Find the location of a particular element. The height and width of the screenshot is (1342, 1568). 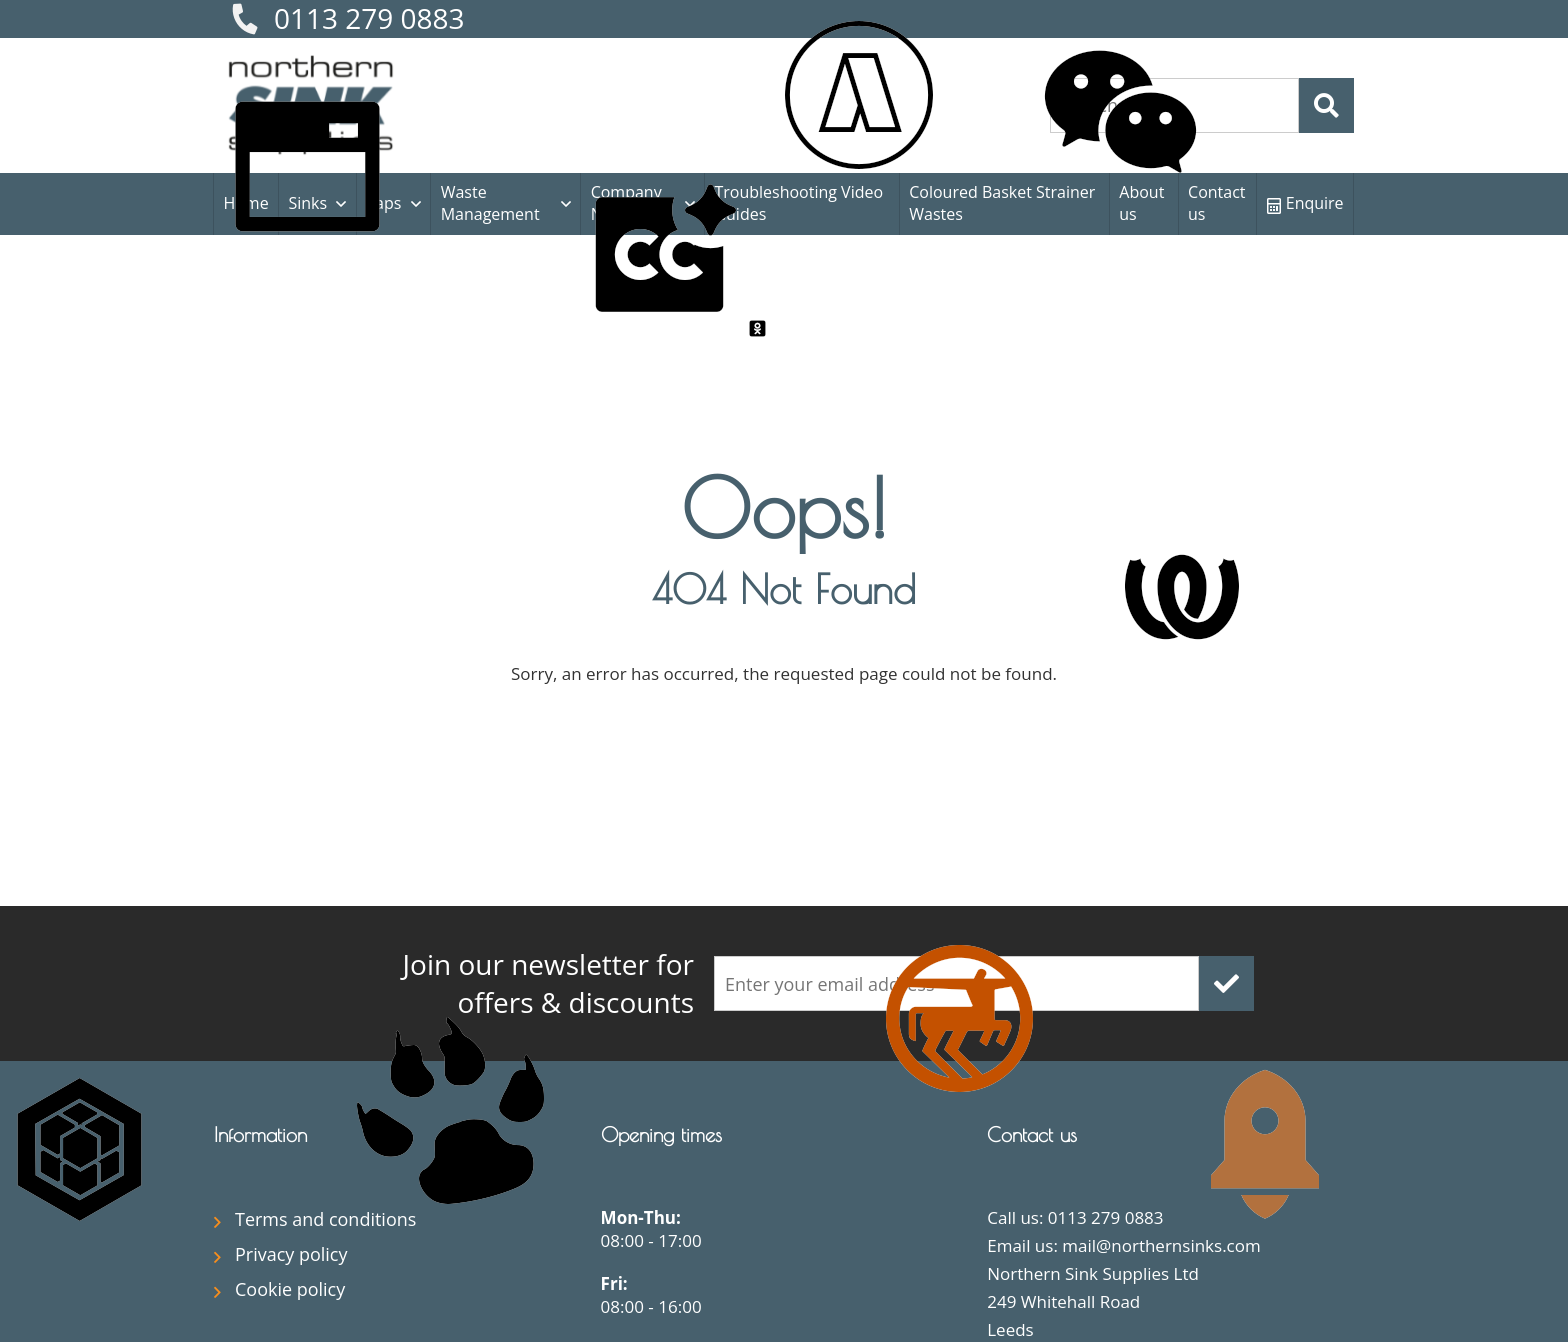

open wechat messaging app is located at coordinates (1120, 112).